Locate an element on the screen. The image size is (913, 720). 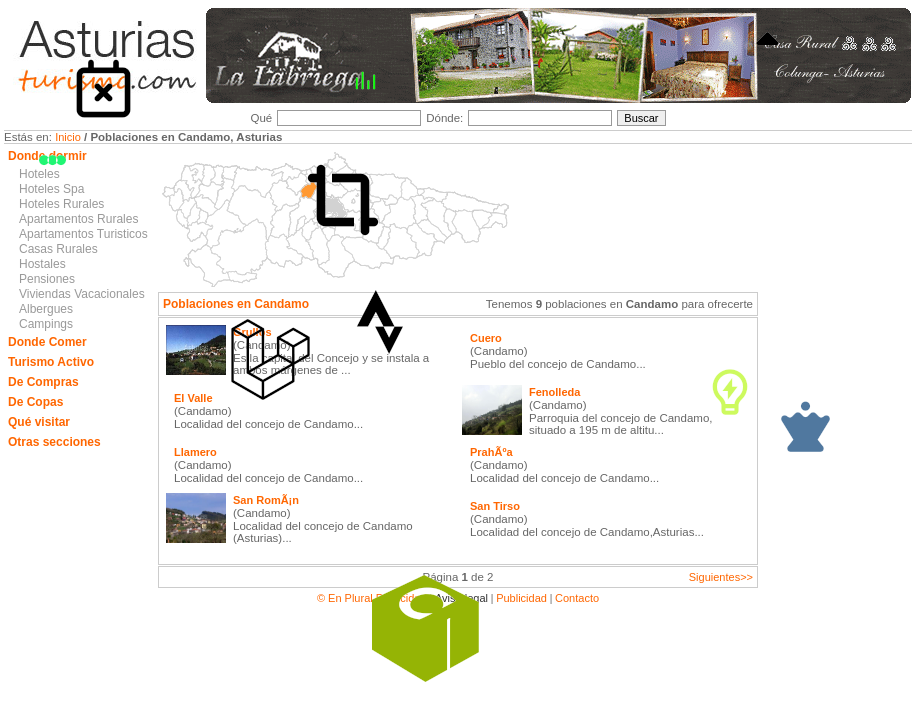
cancel or remove a scheduled event is located at coordinates (103, 90).